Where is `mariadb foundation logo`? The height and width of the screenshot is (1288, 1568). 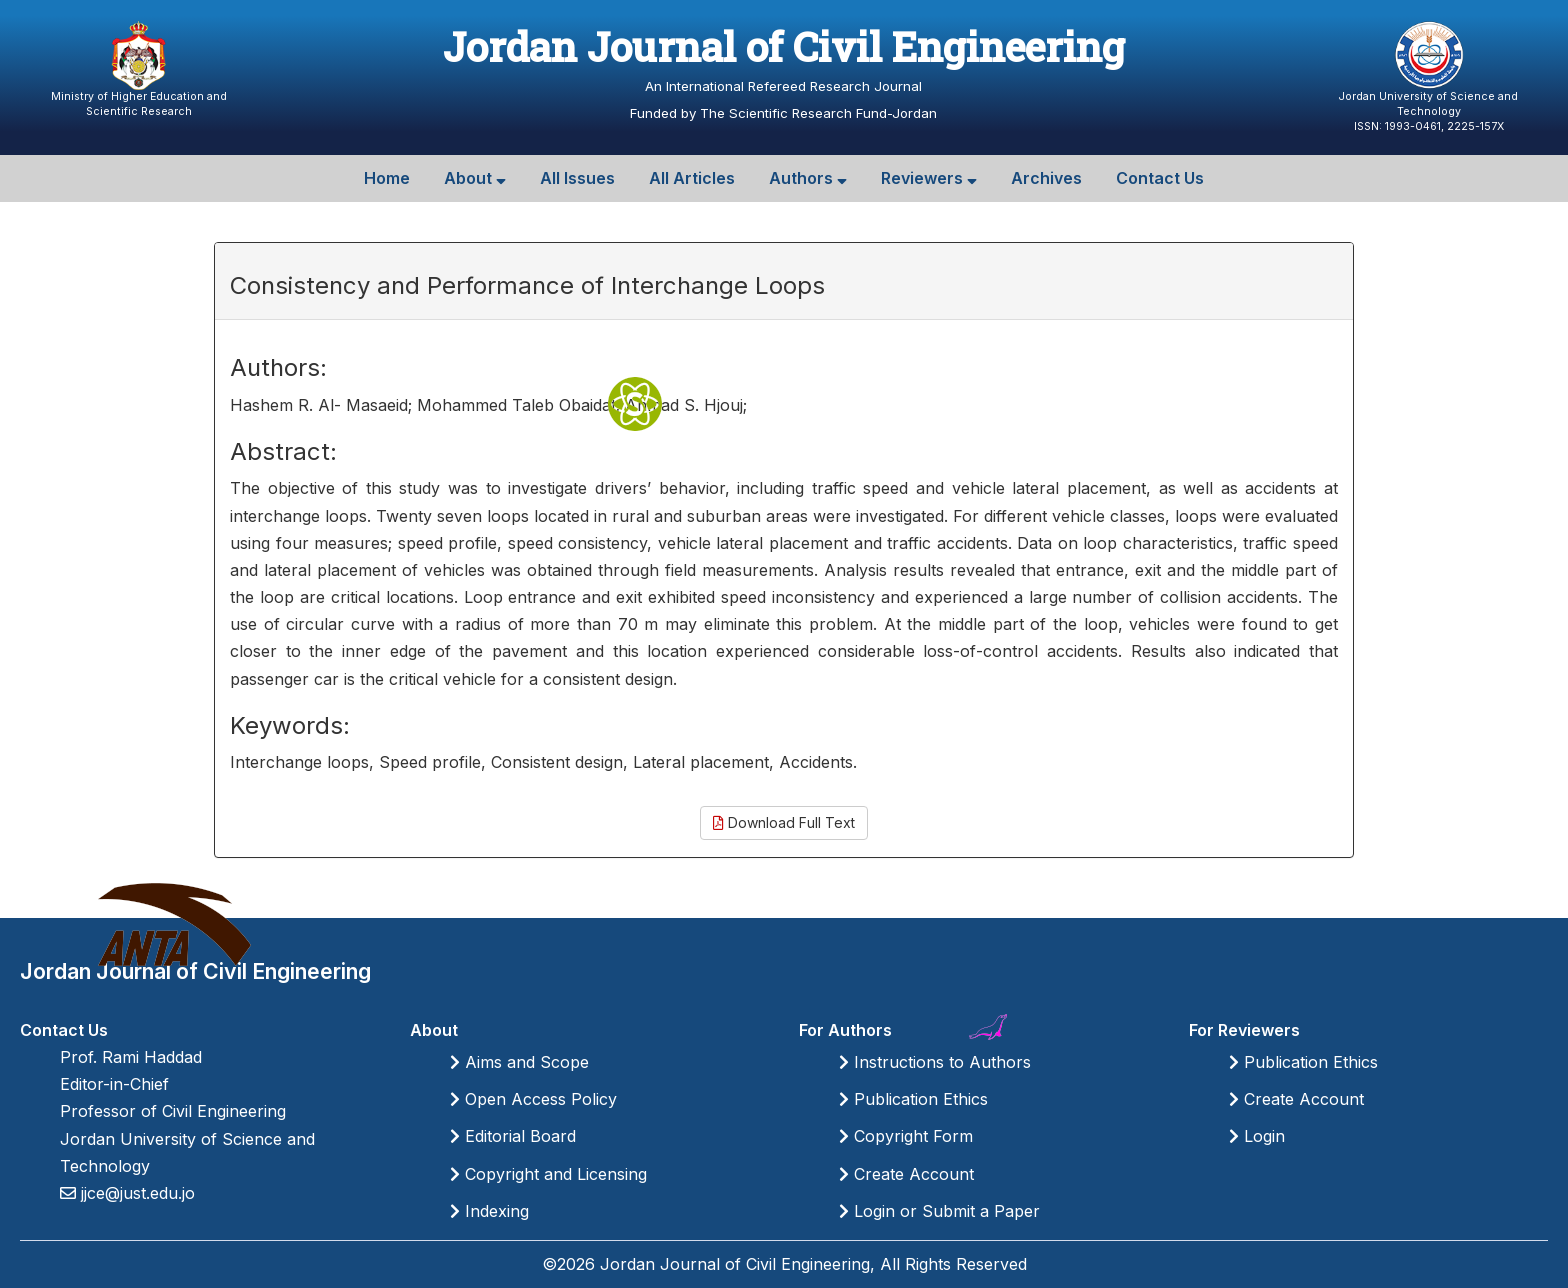
mariadb foundation logo is located at coordinates (988, 1027).